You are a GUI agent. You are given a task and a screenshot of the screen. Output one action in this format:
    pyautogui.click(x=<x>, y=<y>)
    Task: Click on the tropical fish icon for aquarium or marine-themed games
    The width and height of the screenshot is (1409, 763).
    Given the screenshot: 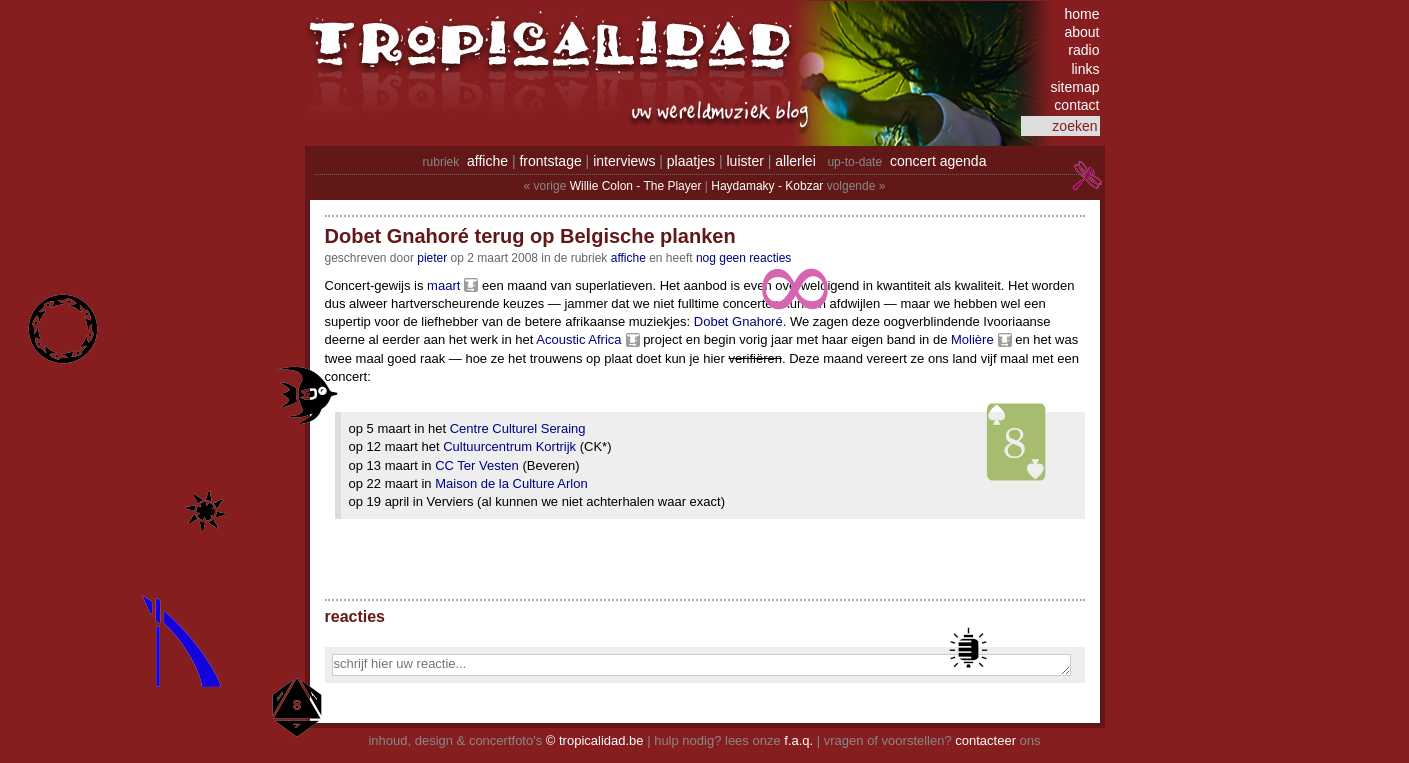 What is the action you would take?
    pyautogui.click(x=306, y=393)
    